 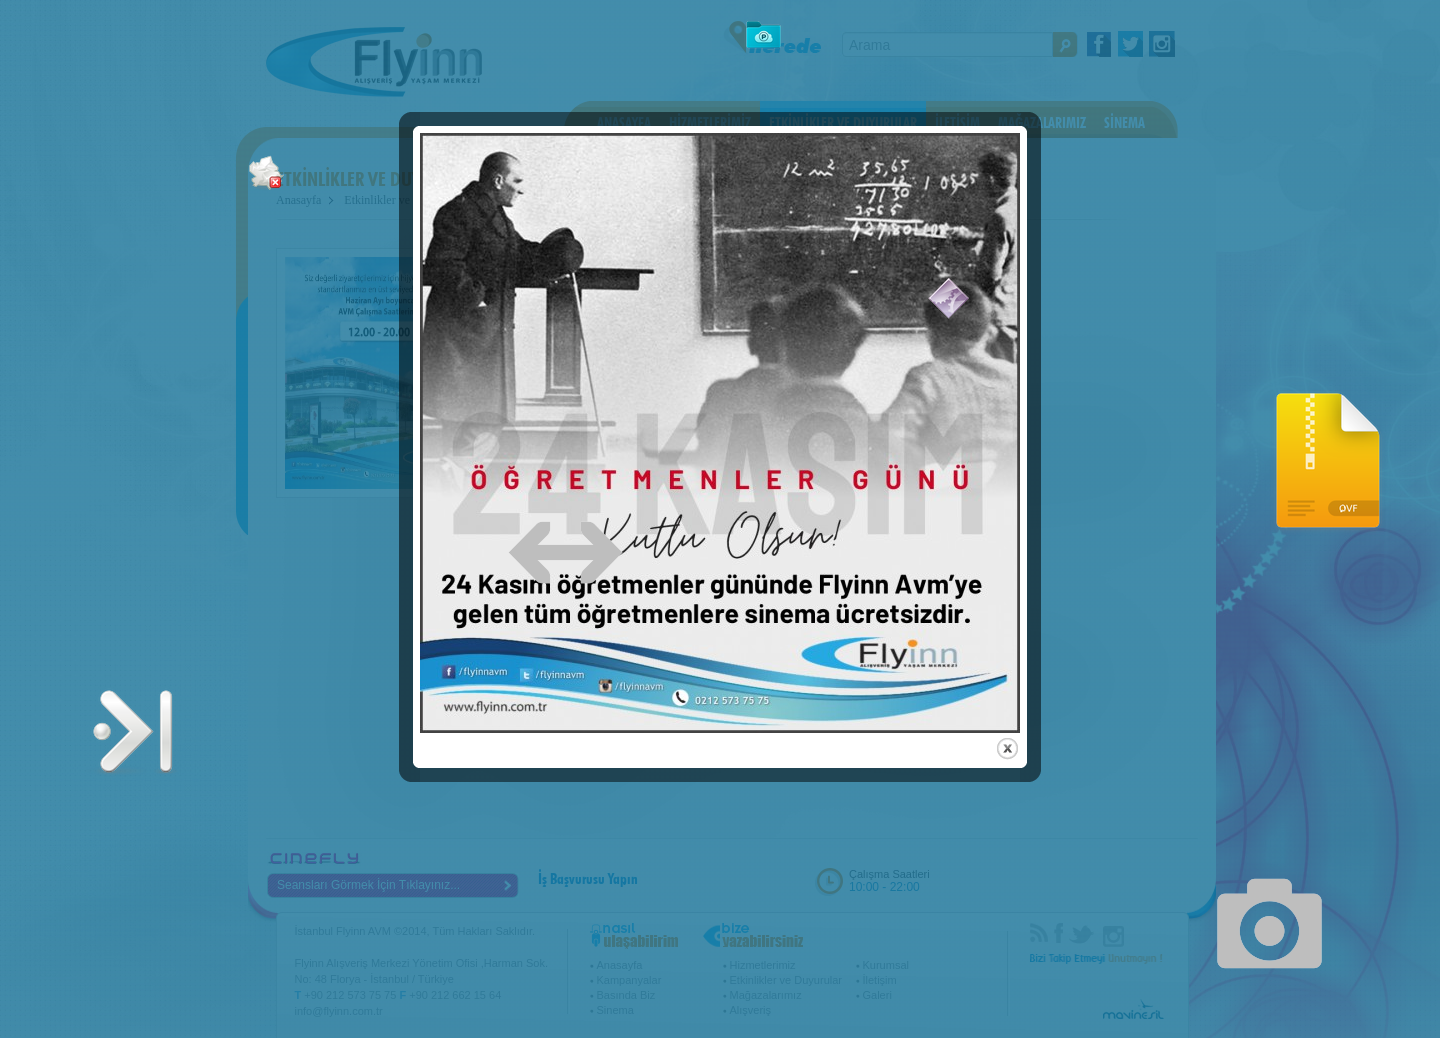 I want to click on open pCloud folder, so click(x=763, y=35).